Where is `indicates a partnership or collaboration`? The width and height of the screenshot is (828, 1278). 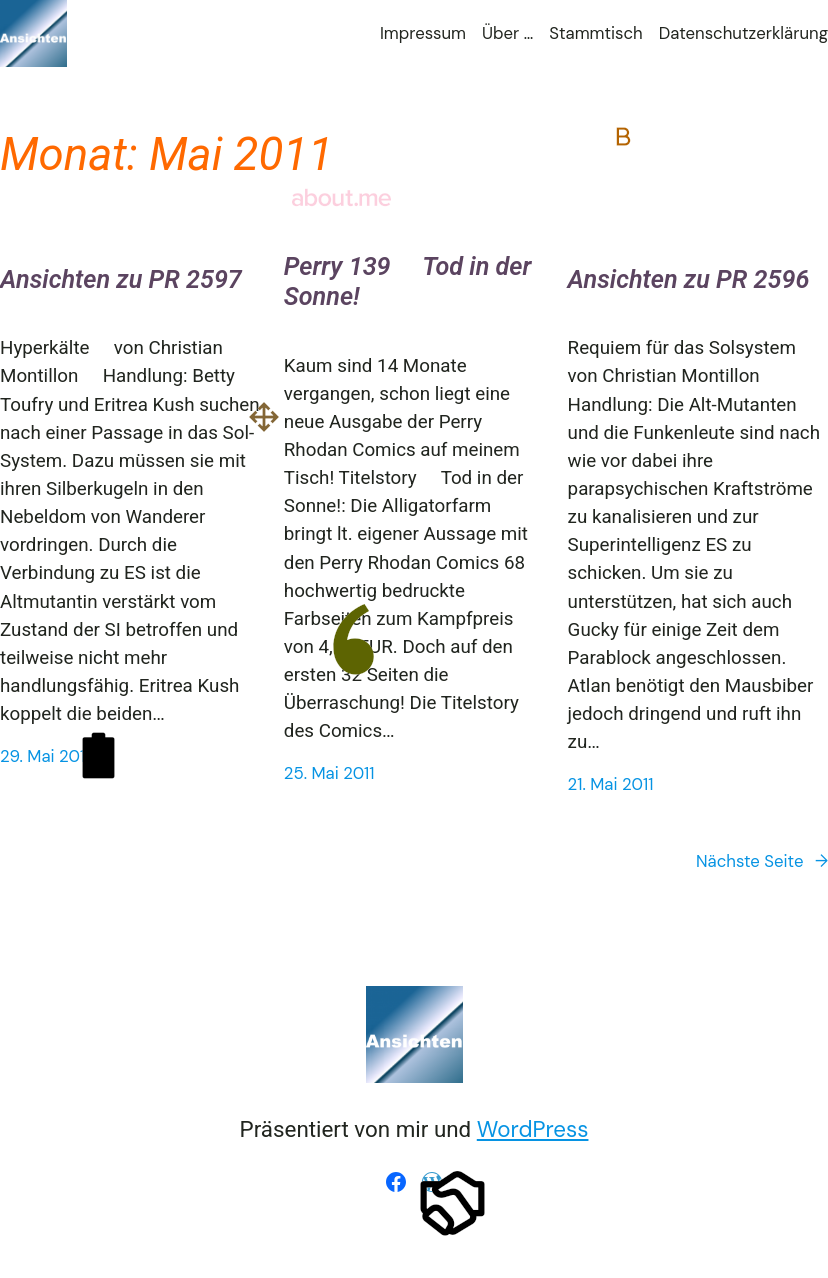 indicates a partnership or collaboration is located at coordinates (452, 1203).